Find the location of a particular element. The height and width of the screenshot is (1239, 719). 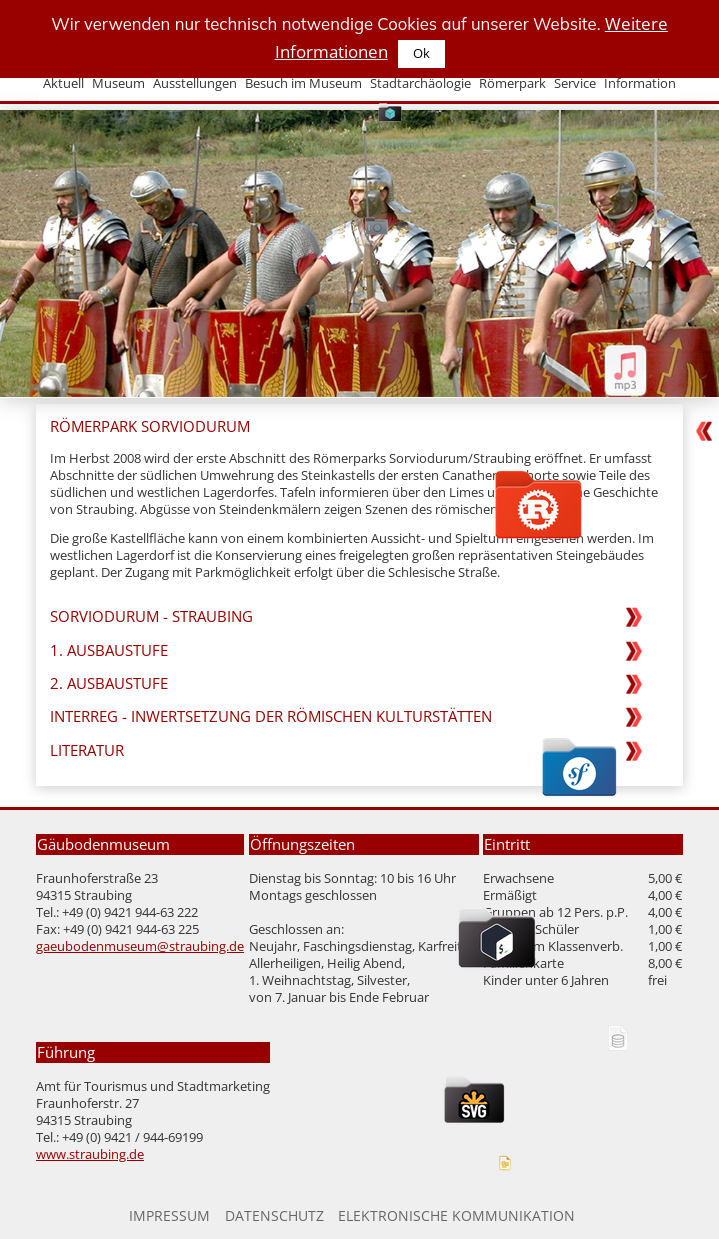

an mp3 audio file is located at coordinates (625, 370).